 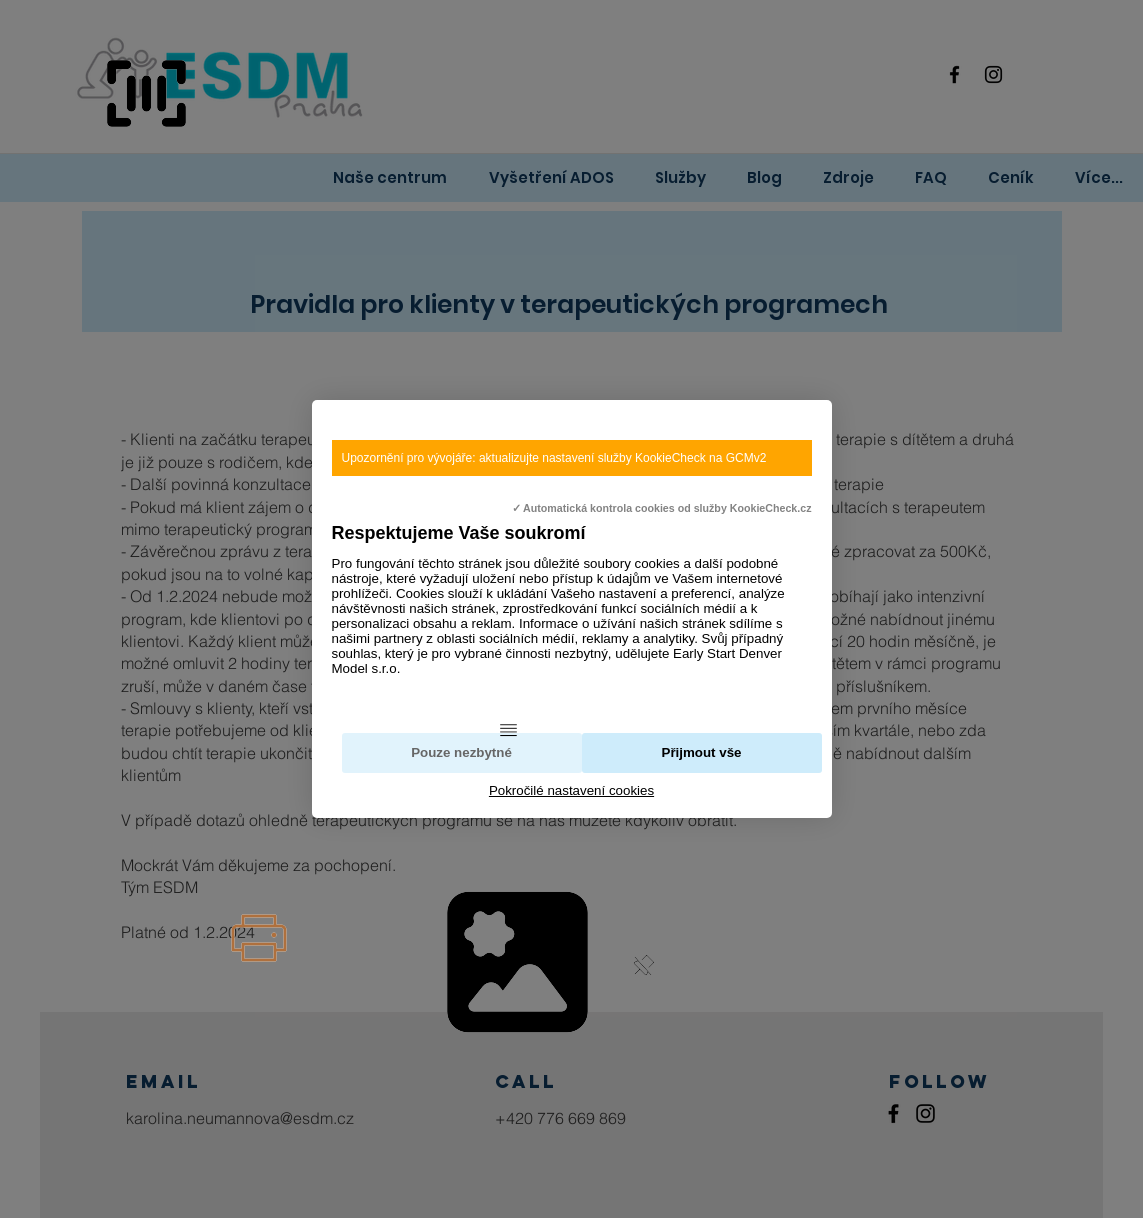 I want to click on print current document or page, so click(x=259, y=938).